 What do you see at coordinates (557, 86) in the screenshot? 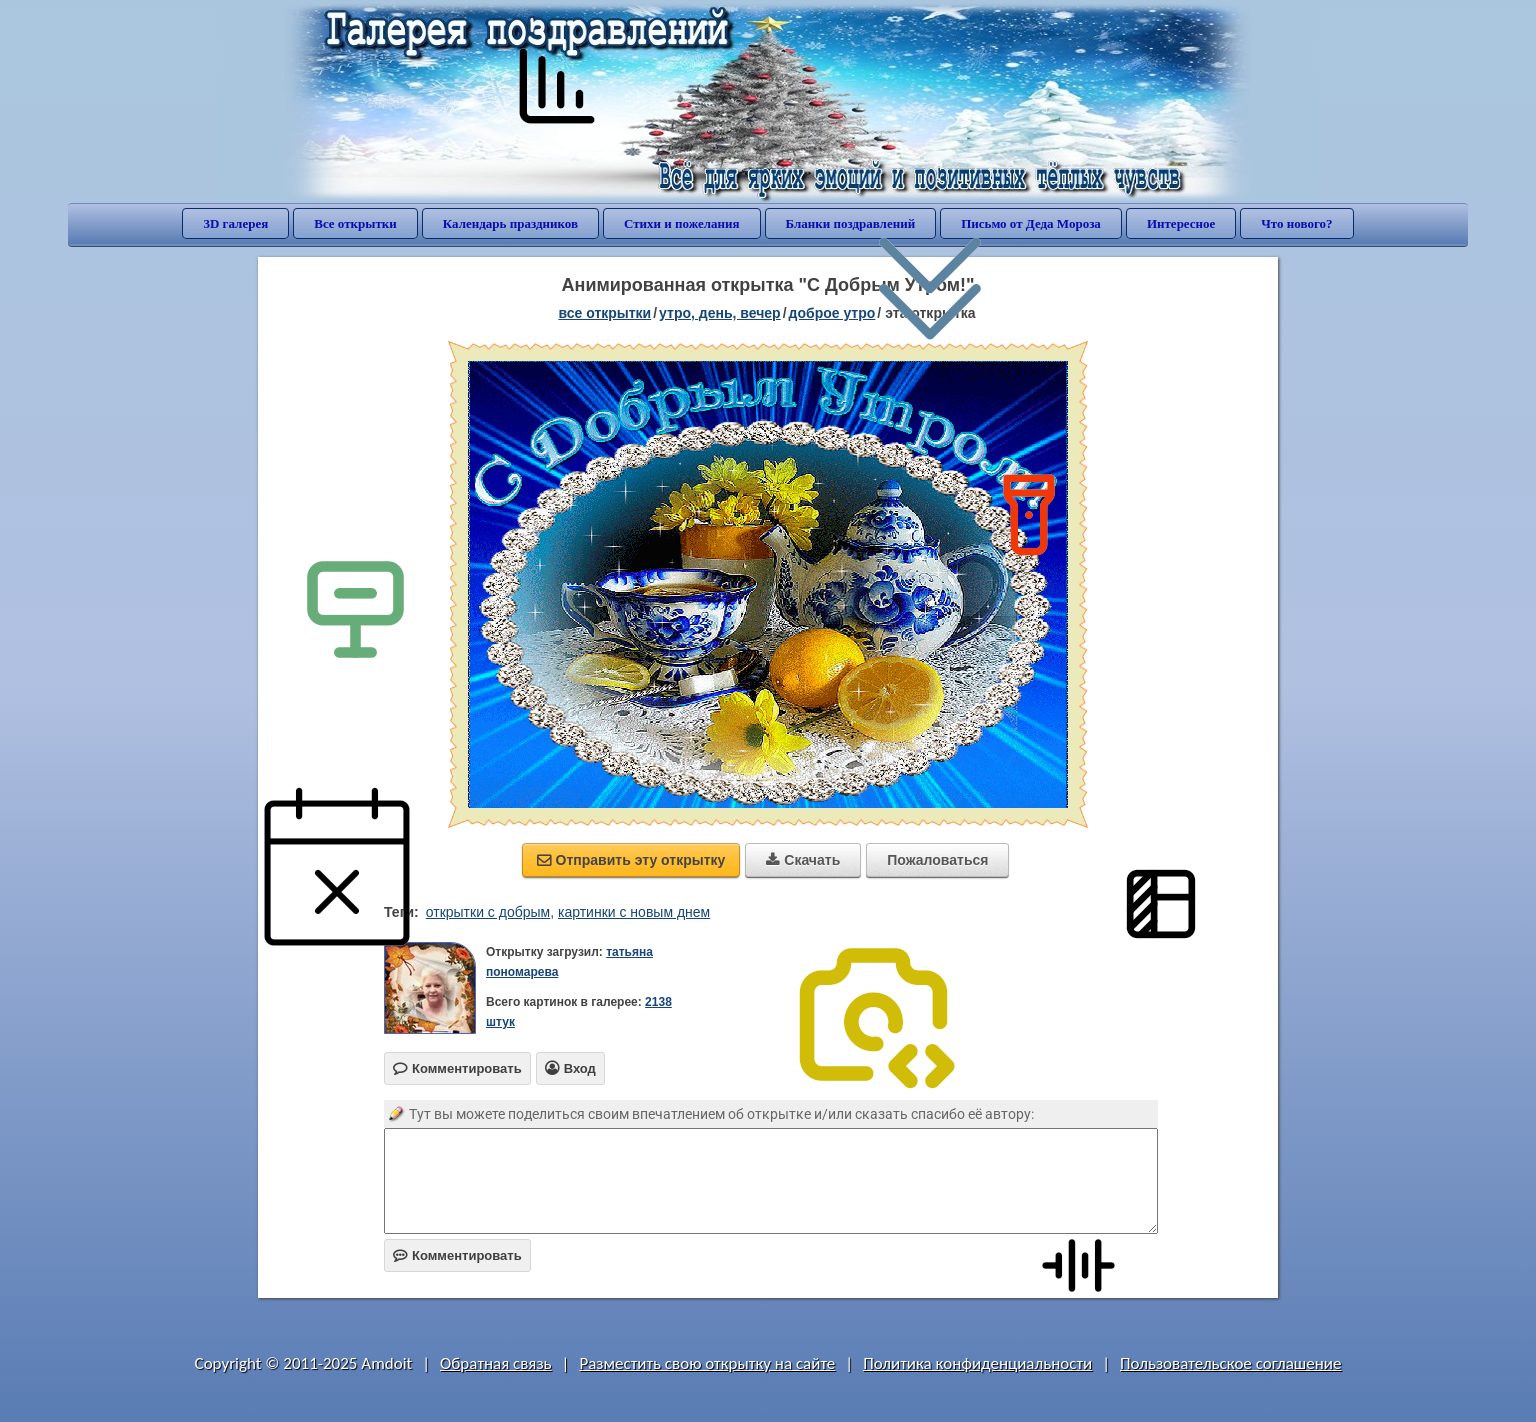
I see `view declining metrics or statistics` at bounding box center [557, 86].